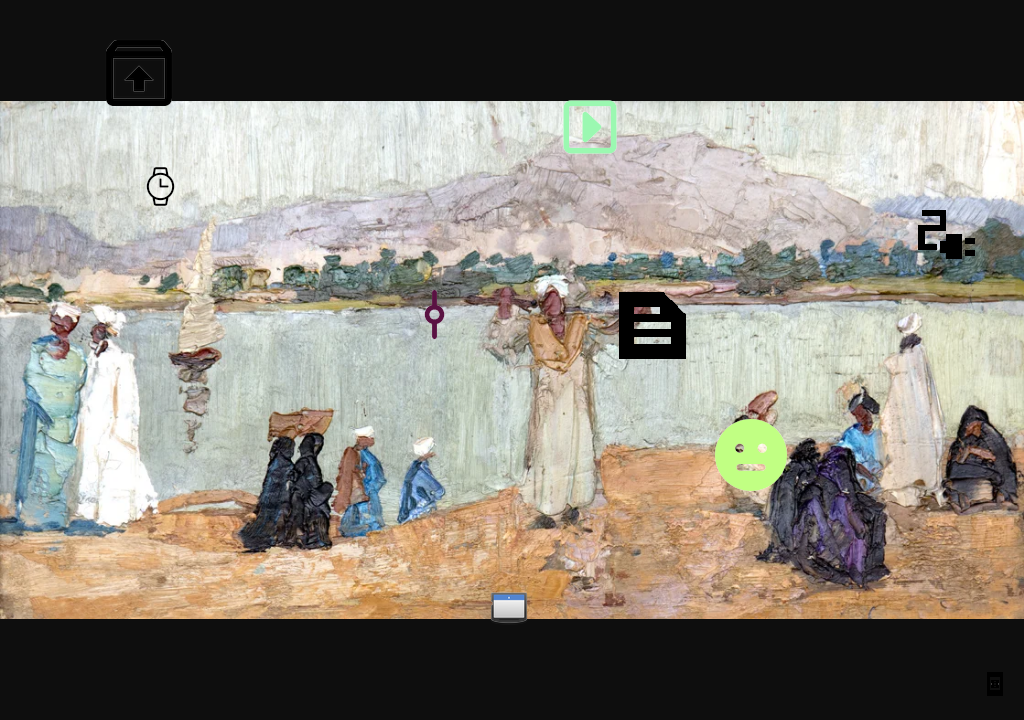  I want to click on view text document or note, so click(652, 325).